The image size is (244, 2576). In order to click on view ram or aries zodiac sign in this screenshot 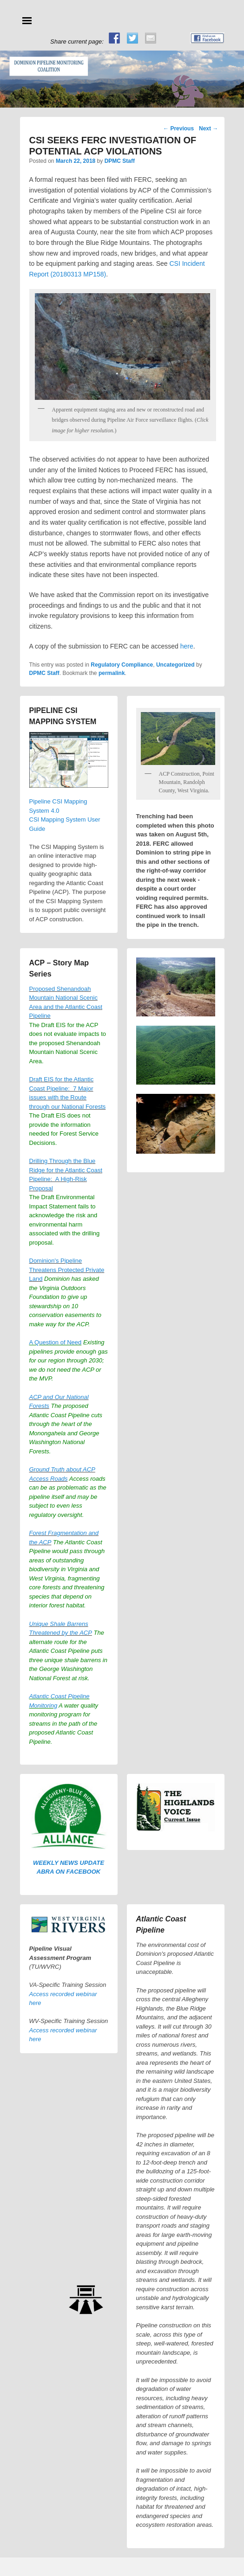, I will do `click(187, 90)`.